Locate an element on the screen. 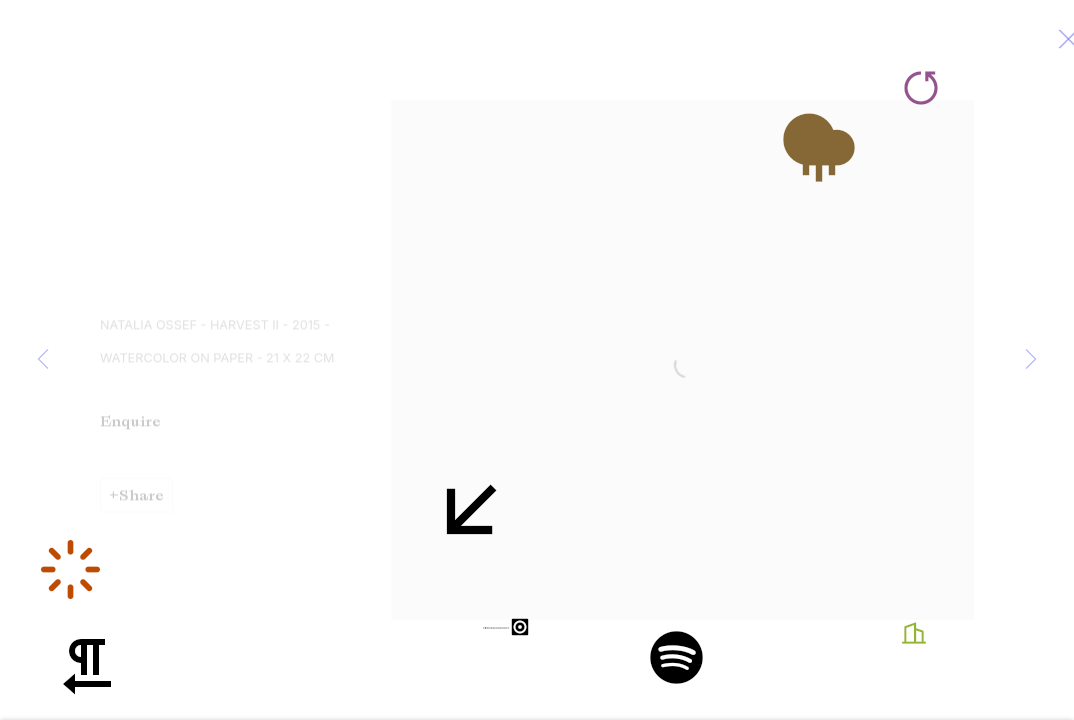  indicates heavy rain or showers in weather forecast is located at coordinates (819, 146).